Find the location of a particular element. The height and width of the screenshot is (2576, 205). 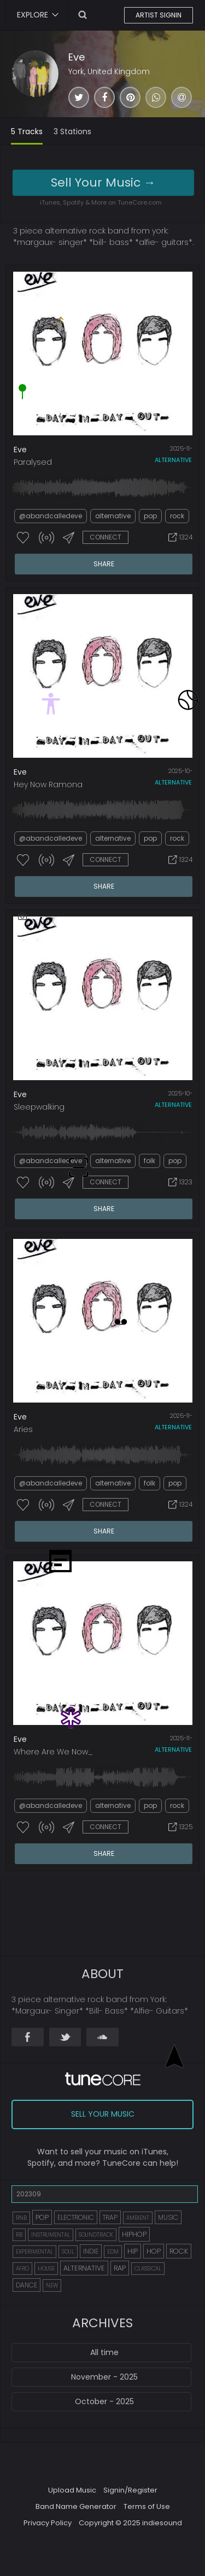

indicates audio or video recording in progress is located at coordinates (121, 1322).